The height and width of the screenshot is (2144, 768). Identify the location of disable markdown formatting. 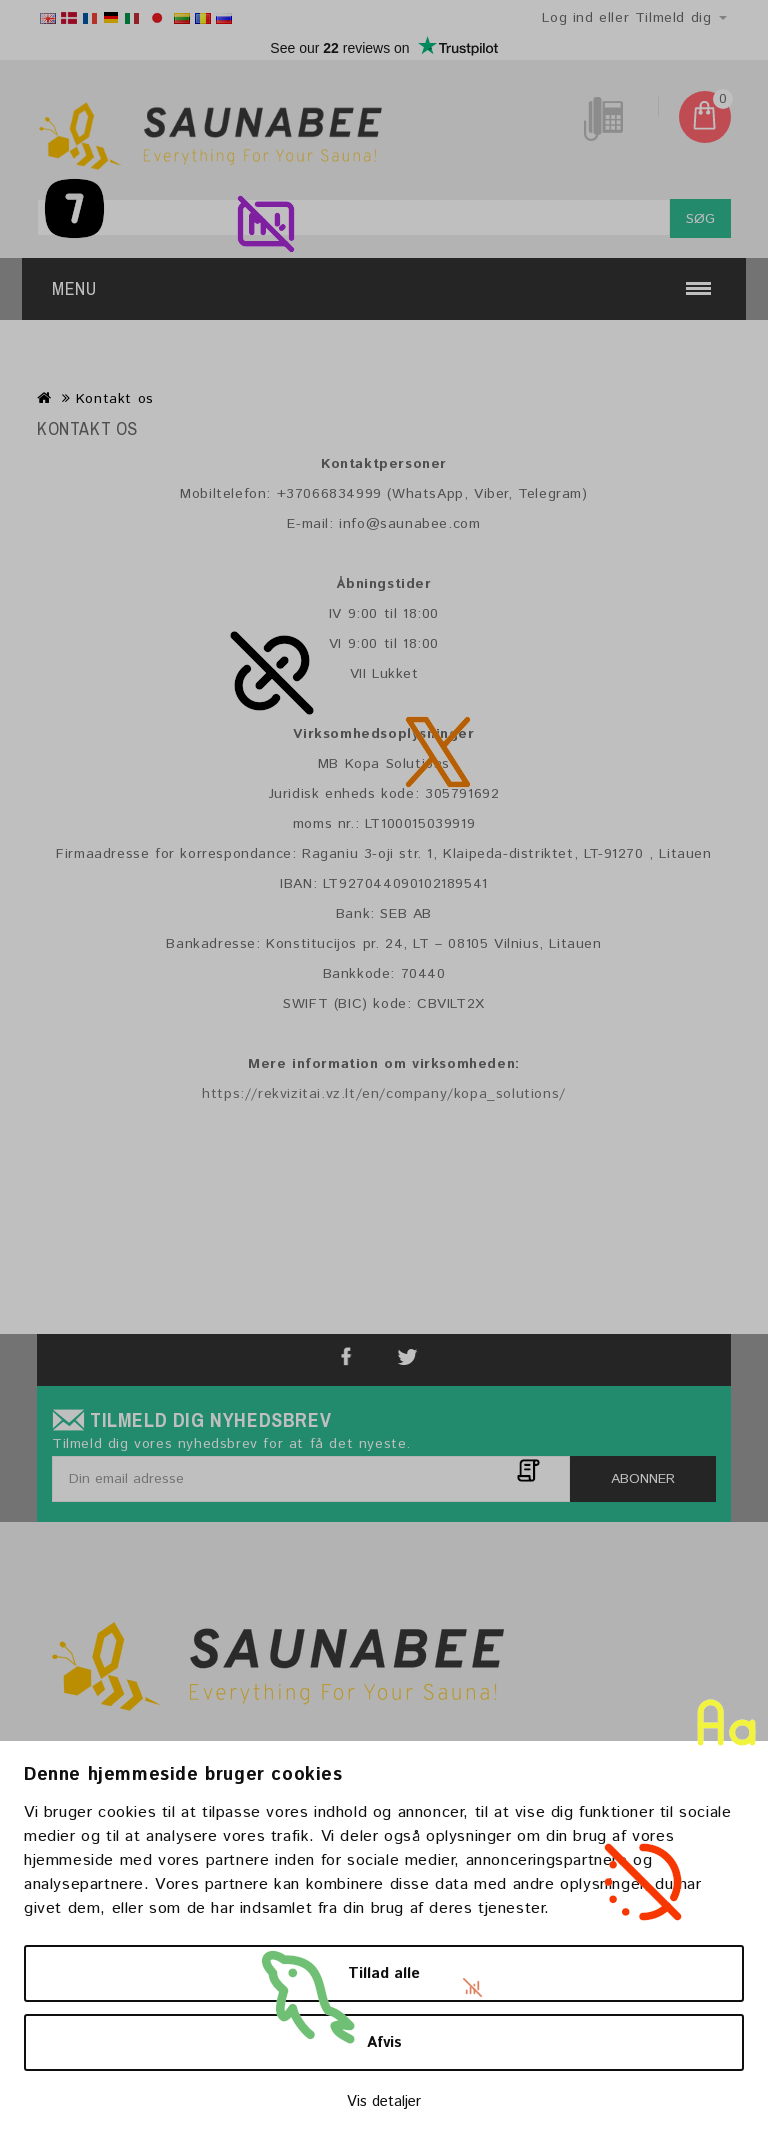
(266, 224).